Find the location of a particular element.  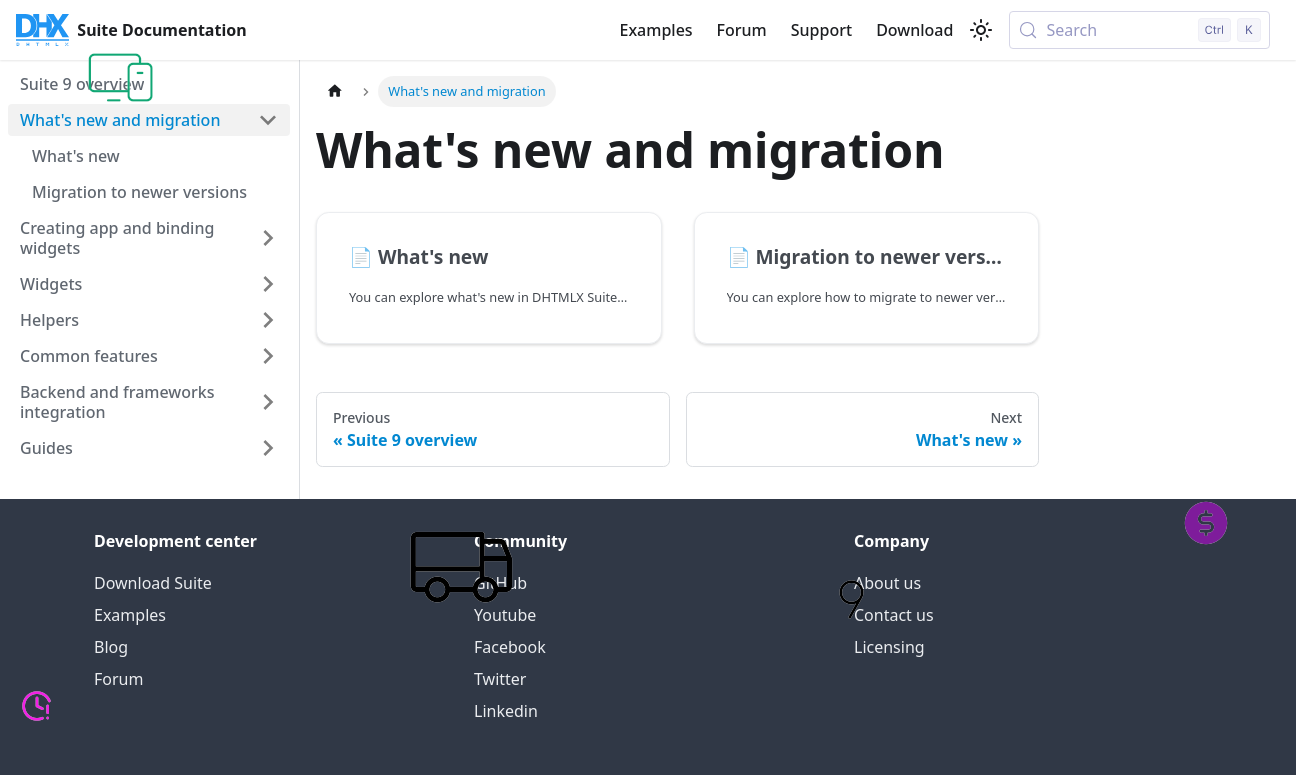

track your delivery status is located at coordinates (458, 562).